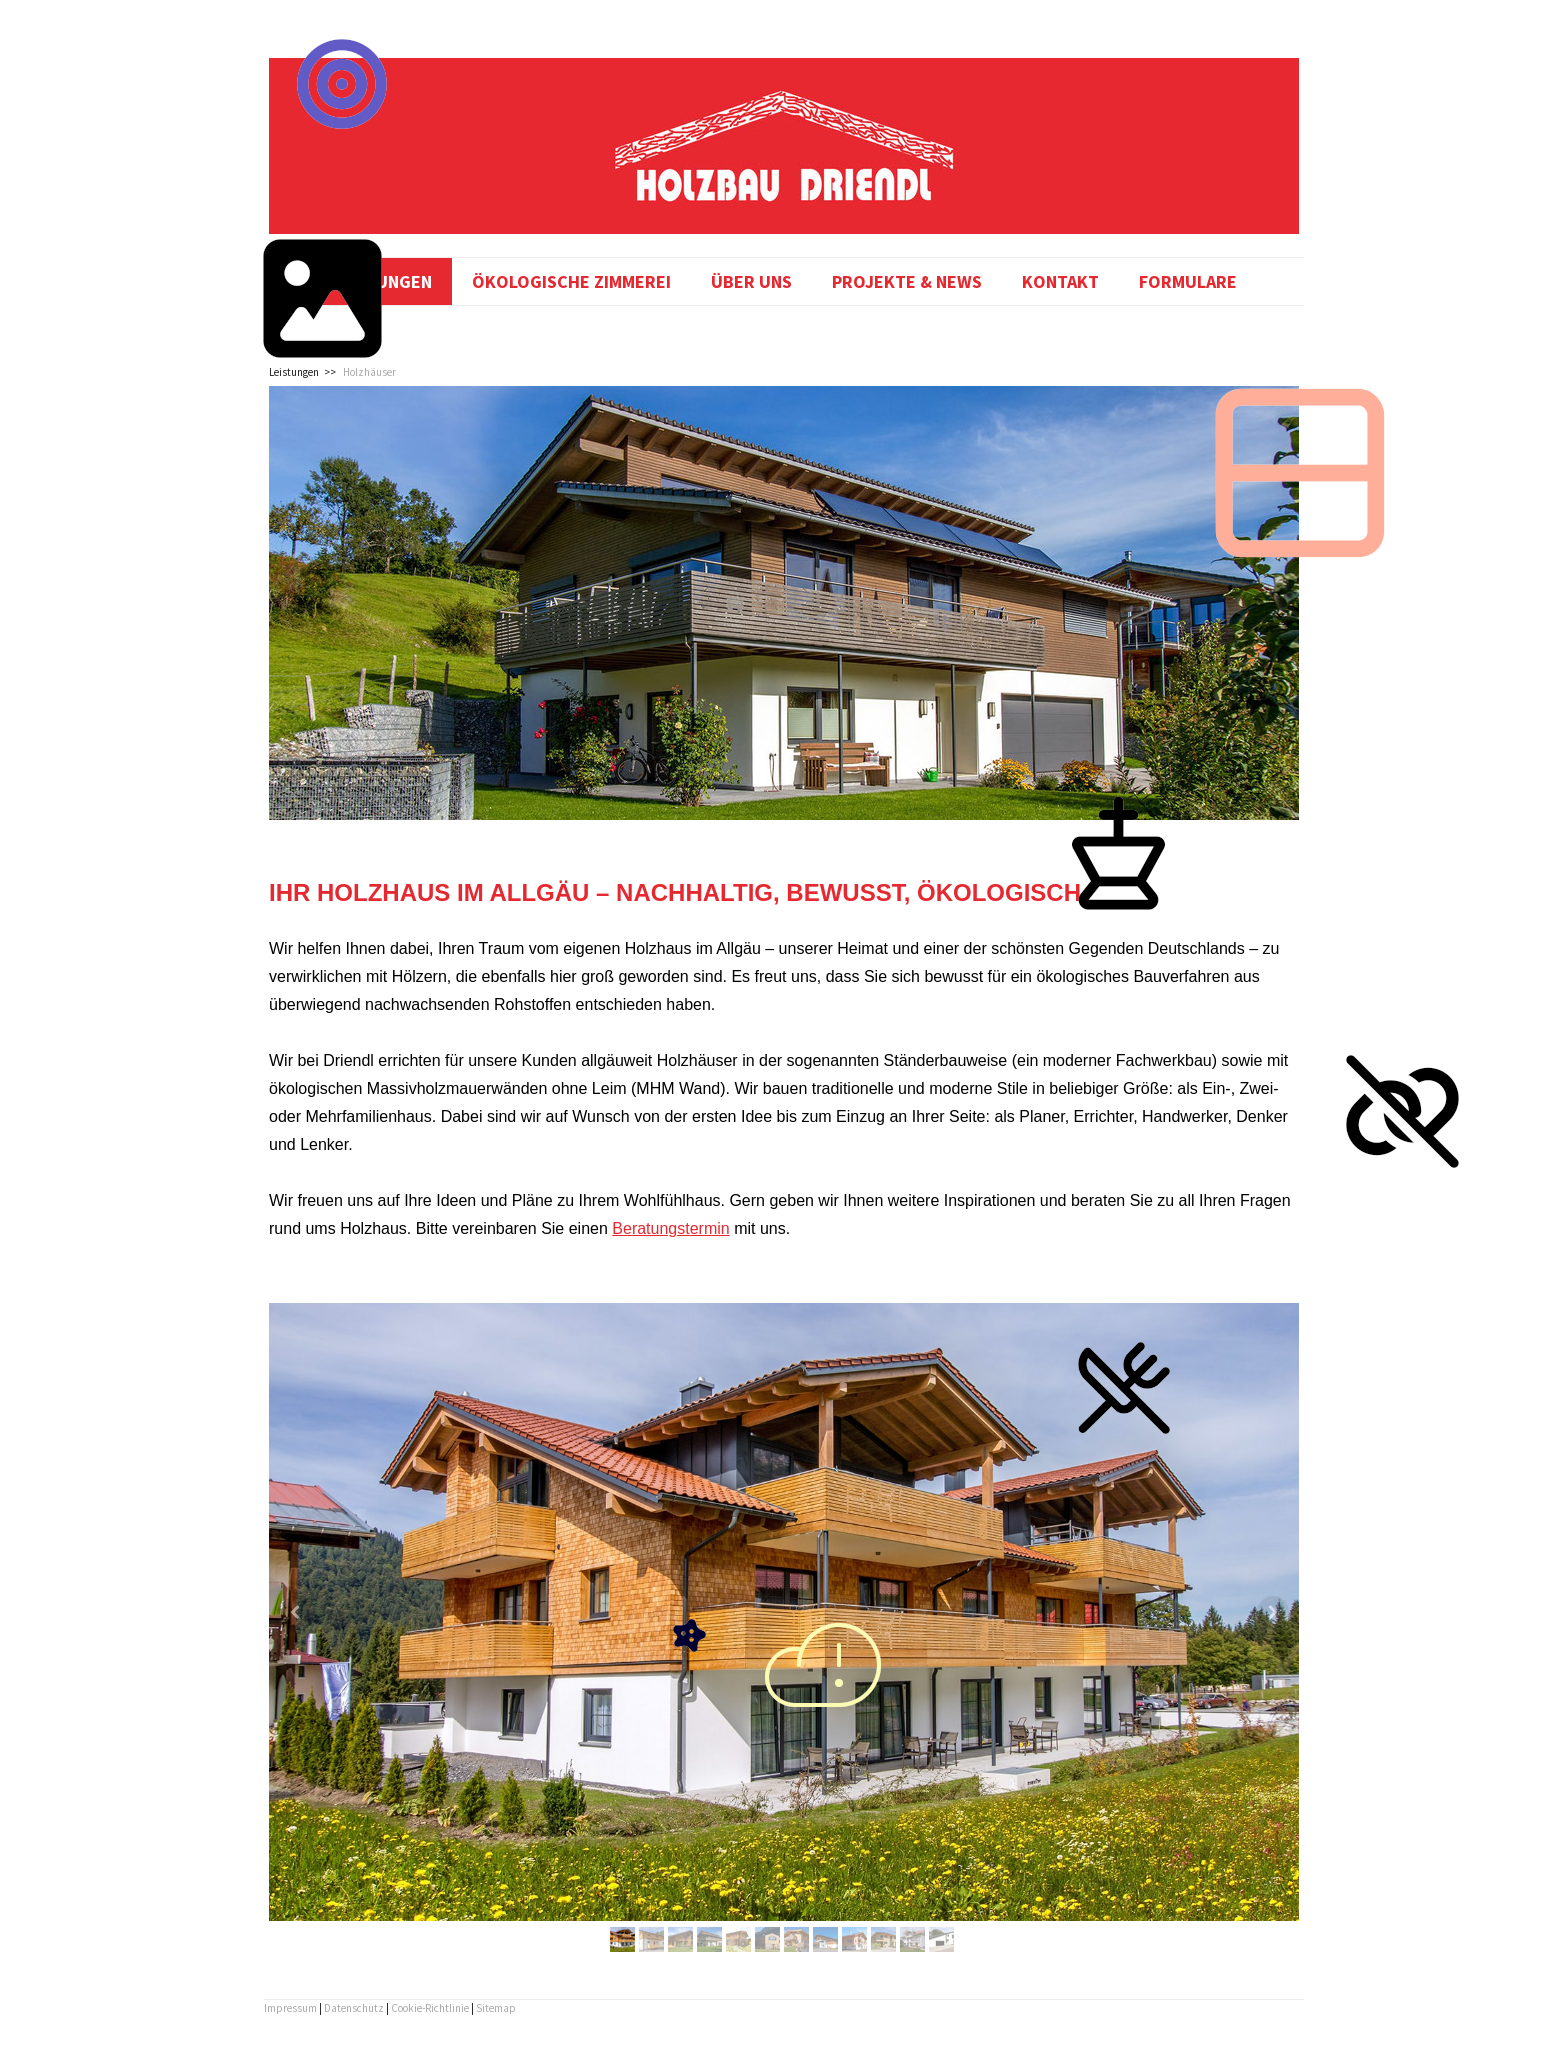  What do you see at coordinates (1124, 1388) in the screenshot?
I see `restaurant or dining location` at bounding box center [1124, 1388].